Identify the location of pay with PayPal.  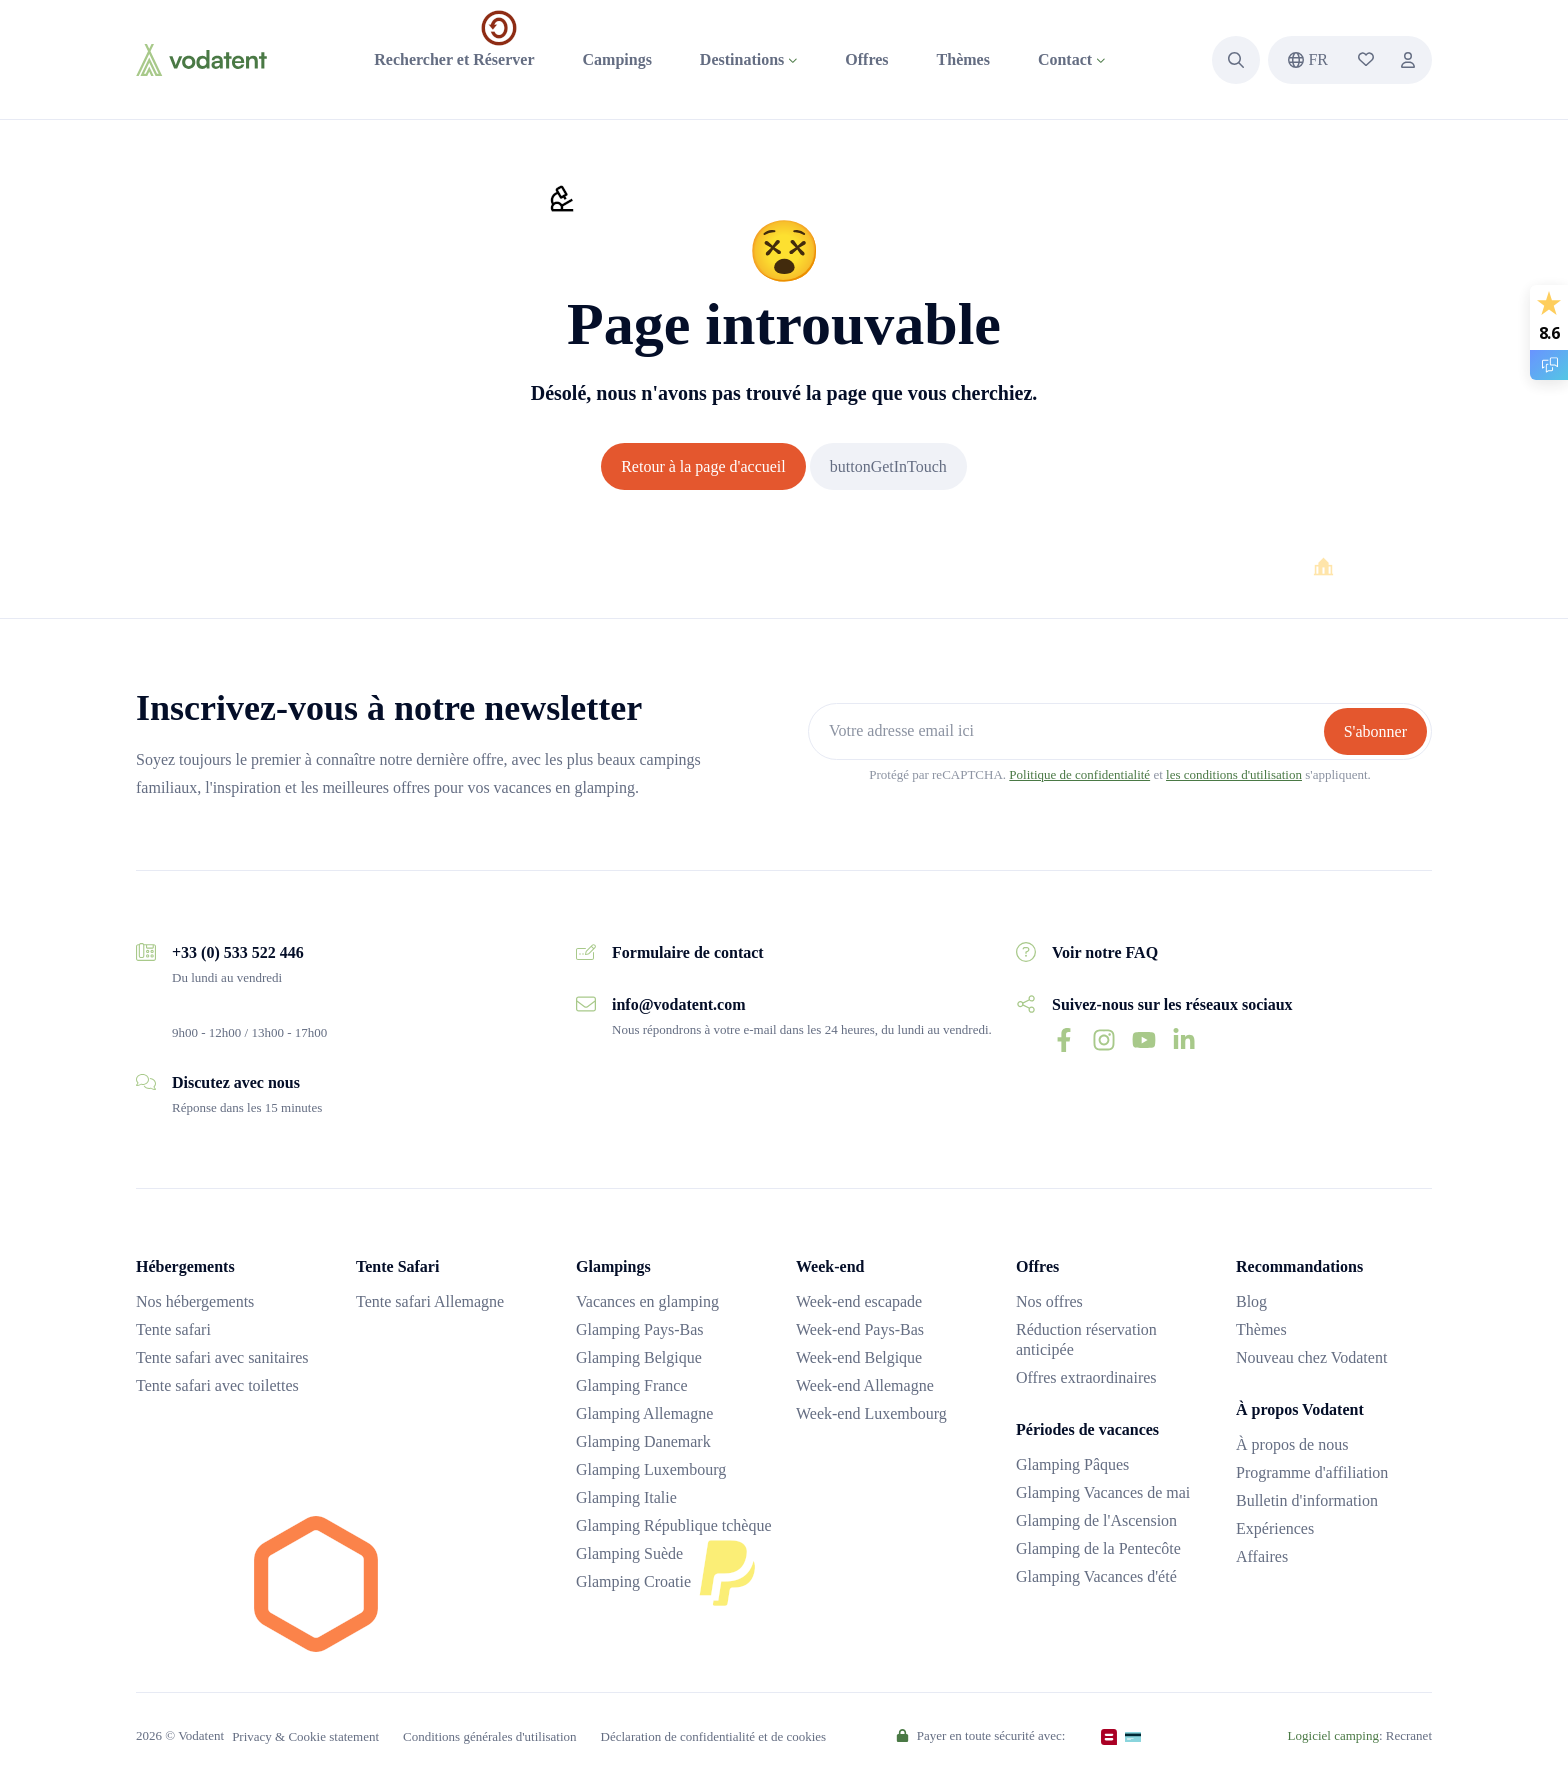
(728, 1572).